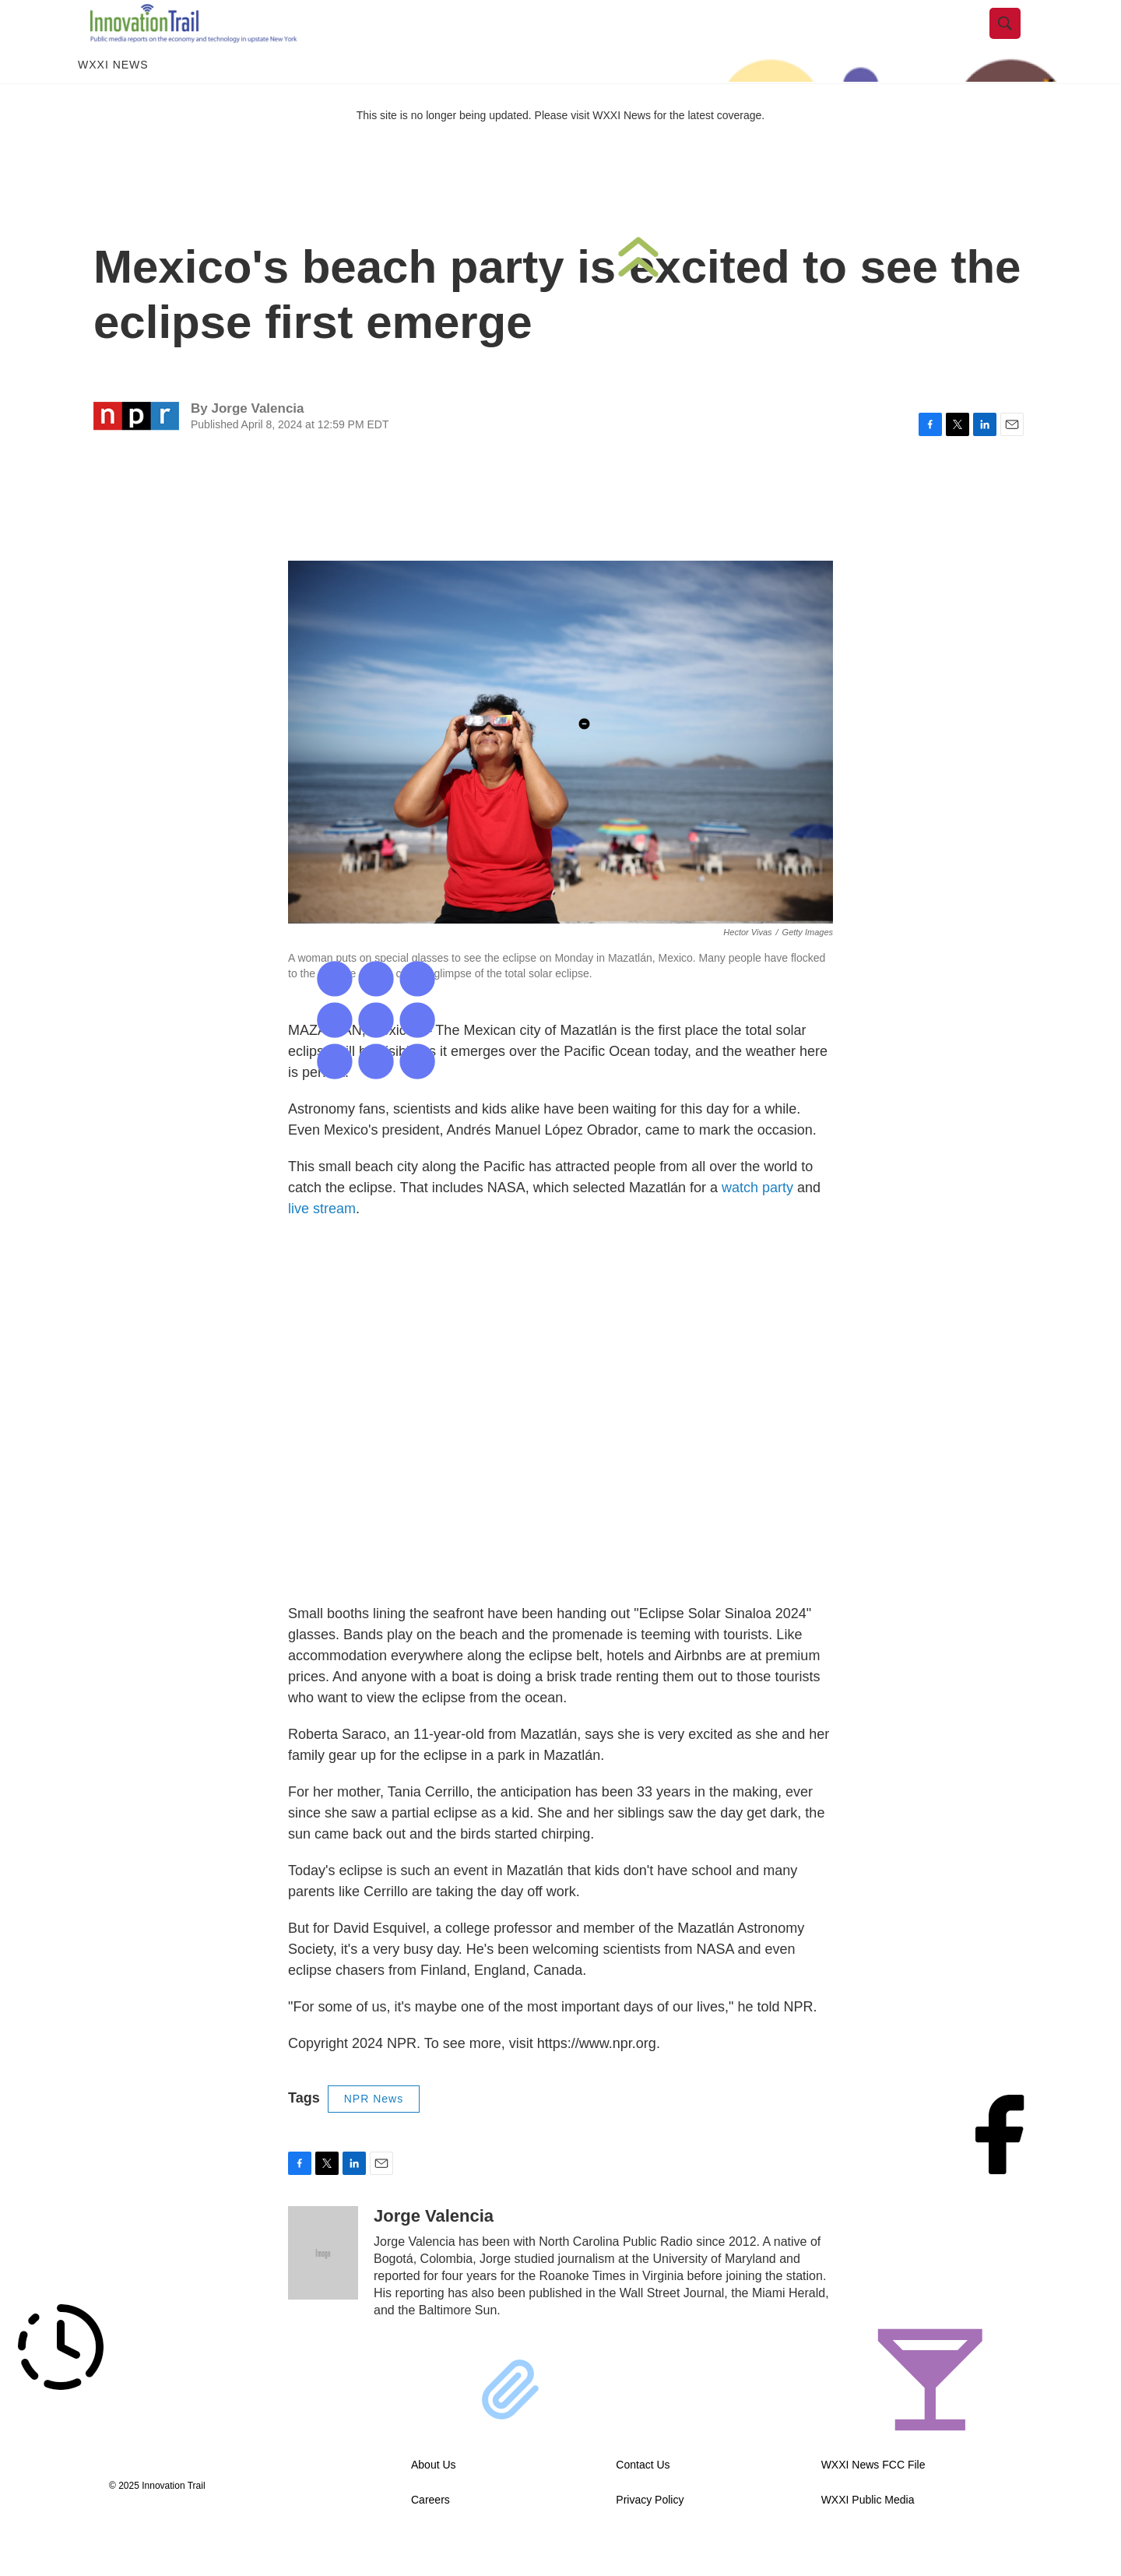 This screenshot has height=2576, width=1121. I want to click on scroll to top of page, so click(638, 257).